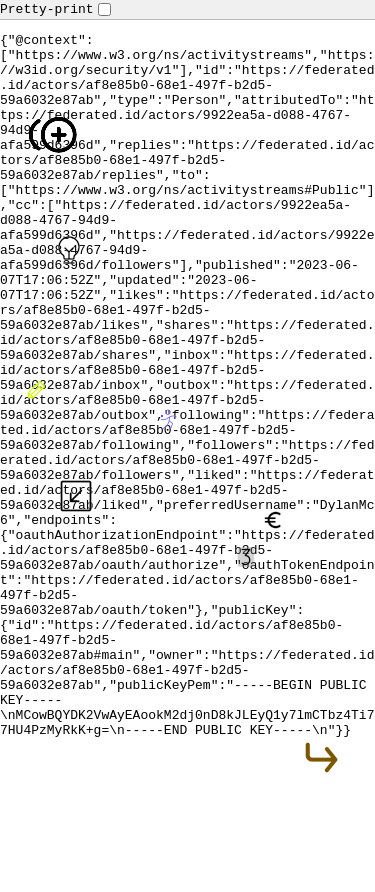 Image resolution: width=375 pixels, height=892 pixels. I want to click on move content to bottom-left corner, so click(76, 496).